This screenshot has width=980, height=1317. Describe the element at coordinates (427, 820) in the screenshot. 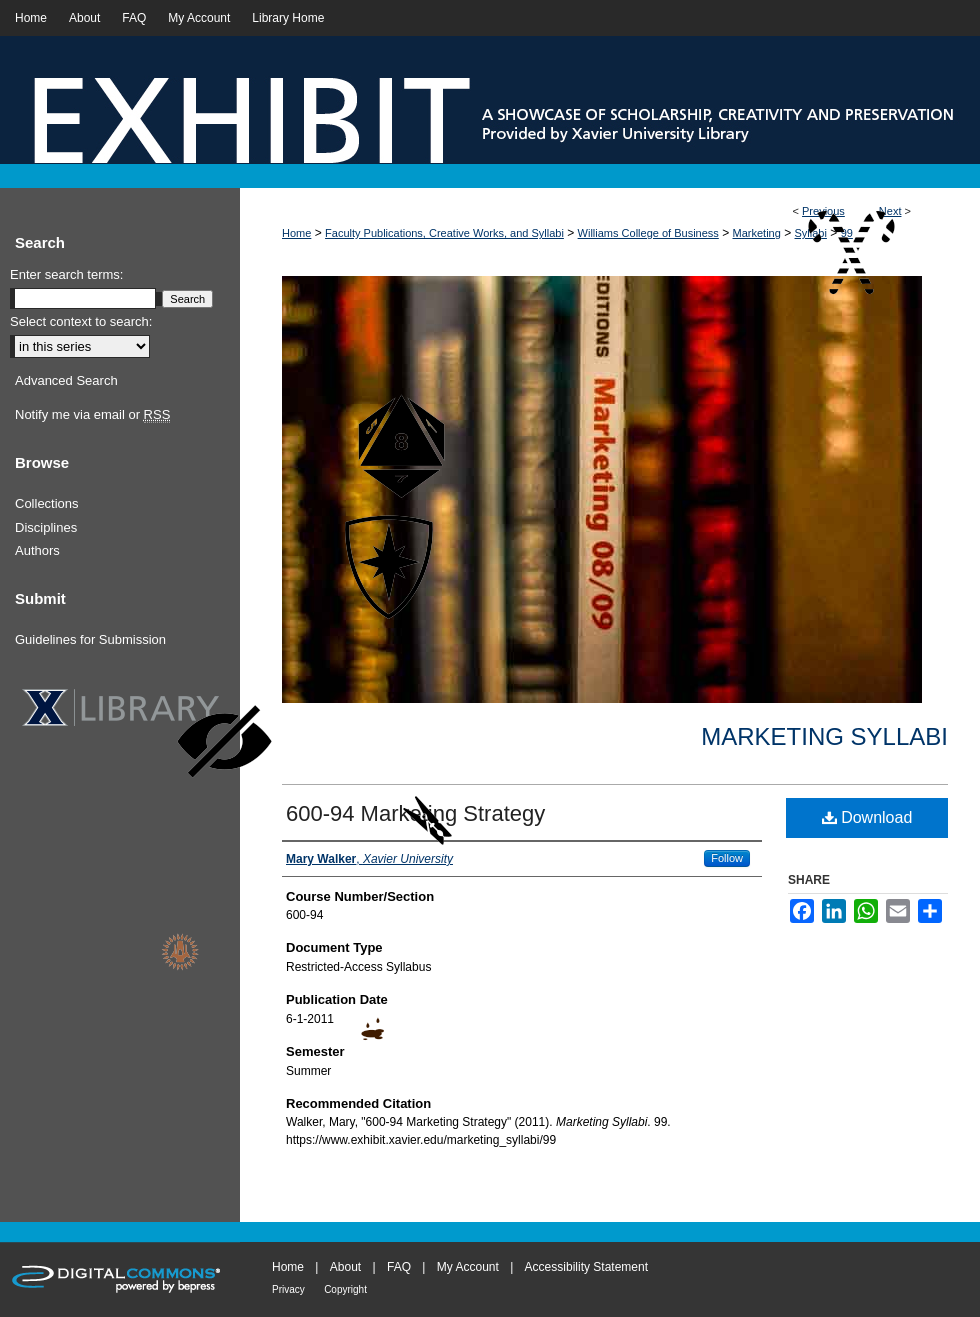

I see `pin or clip an item for later reference` at that location.